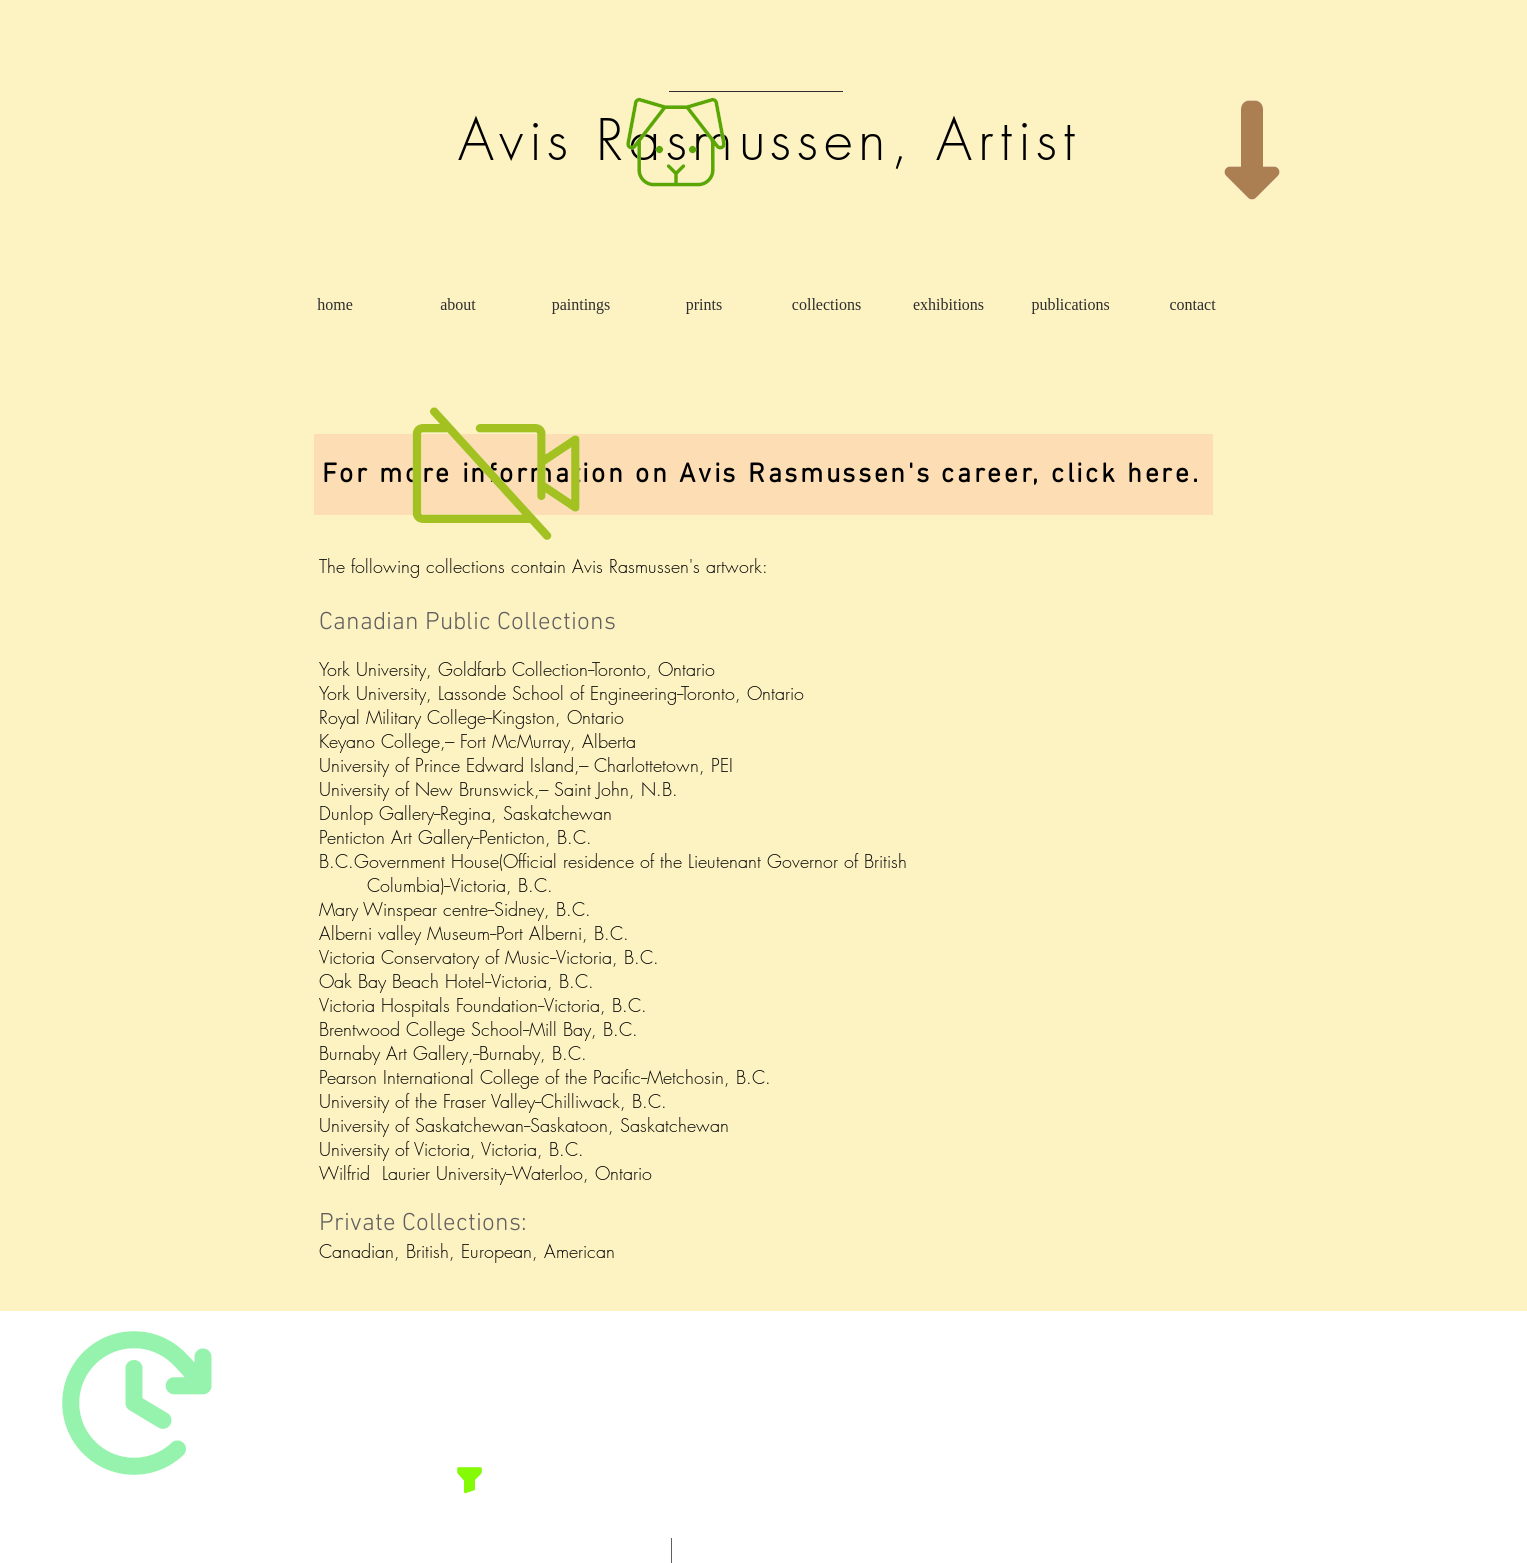 The height and width of the screenshot is (1563, 1527). I want to click on restore to a previous version, so click(134, 1403).